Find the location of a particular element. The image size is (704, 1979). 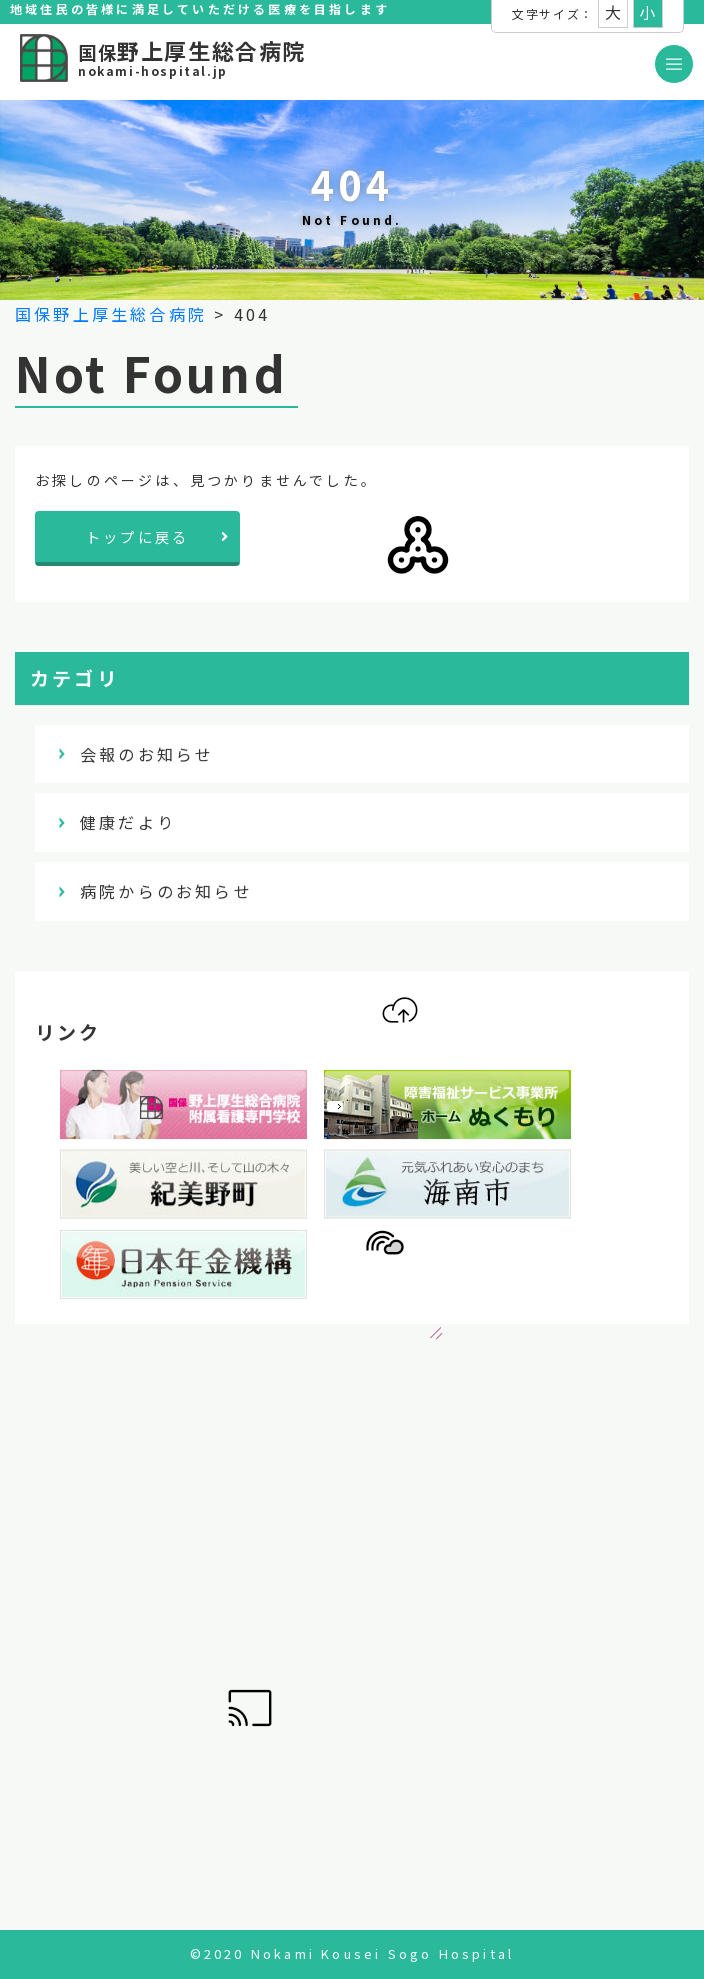

cast your screen to another device is located at coordinates (250, 1708).